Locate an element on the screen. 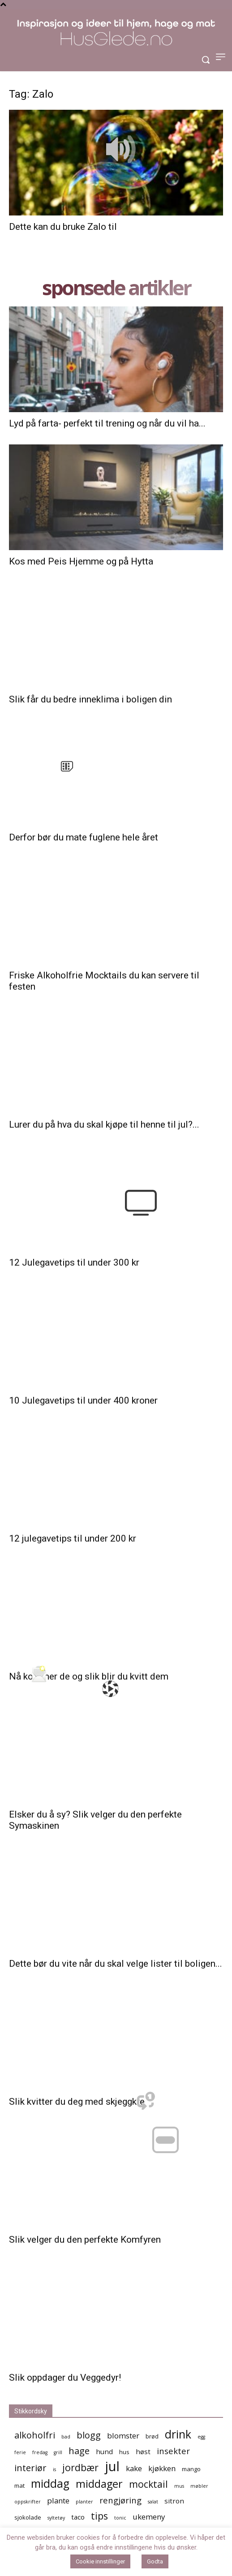  indicates a partially selected or indeterminate checkbox state is located at coordinates (165, 2140).